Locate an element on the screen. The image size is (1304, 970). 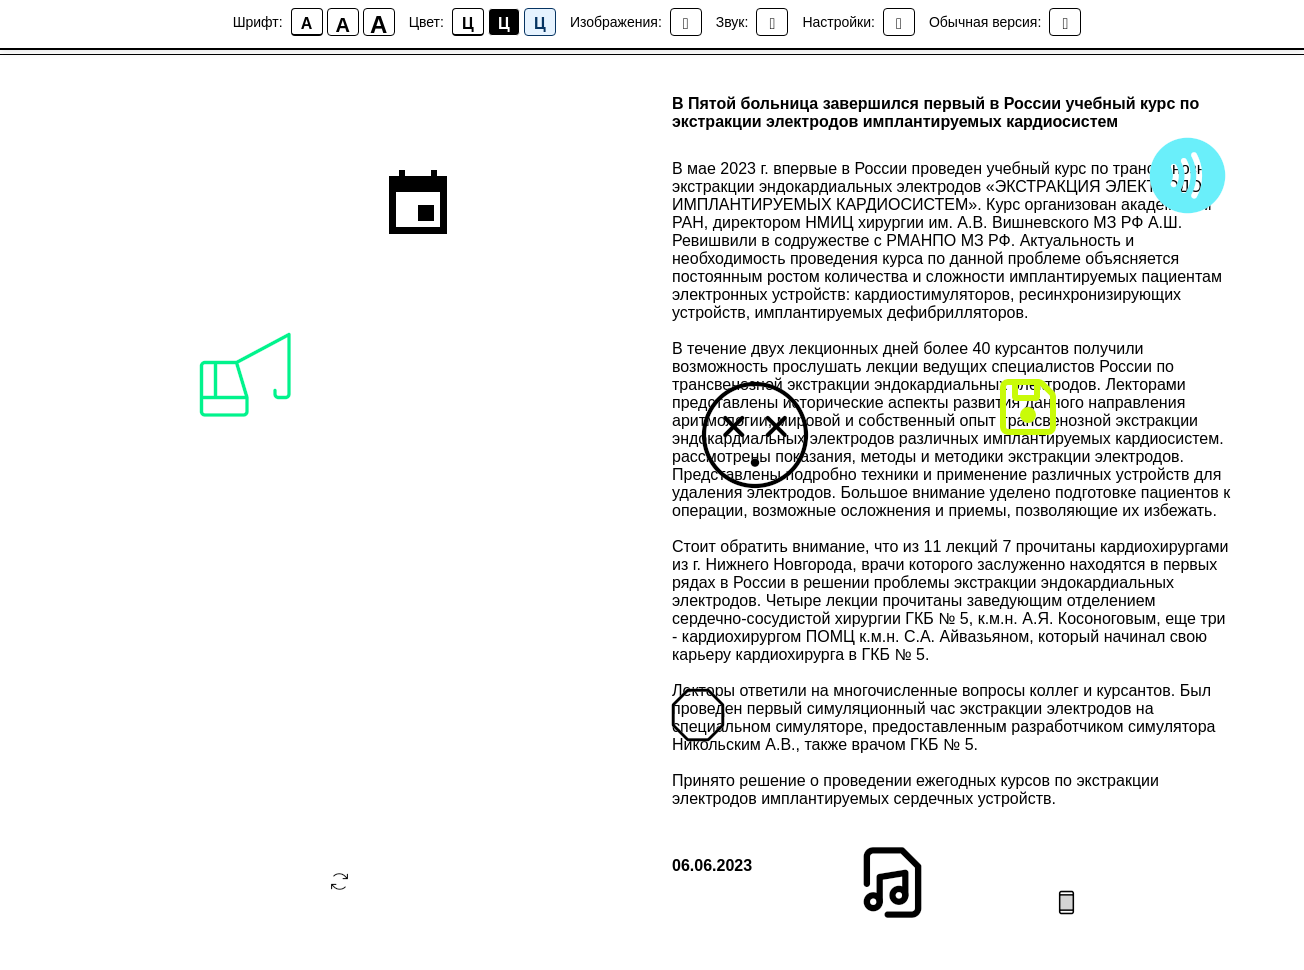
add an event to your calendar is located at coordinates (418, 205).